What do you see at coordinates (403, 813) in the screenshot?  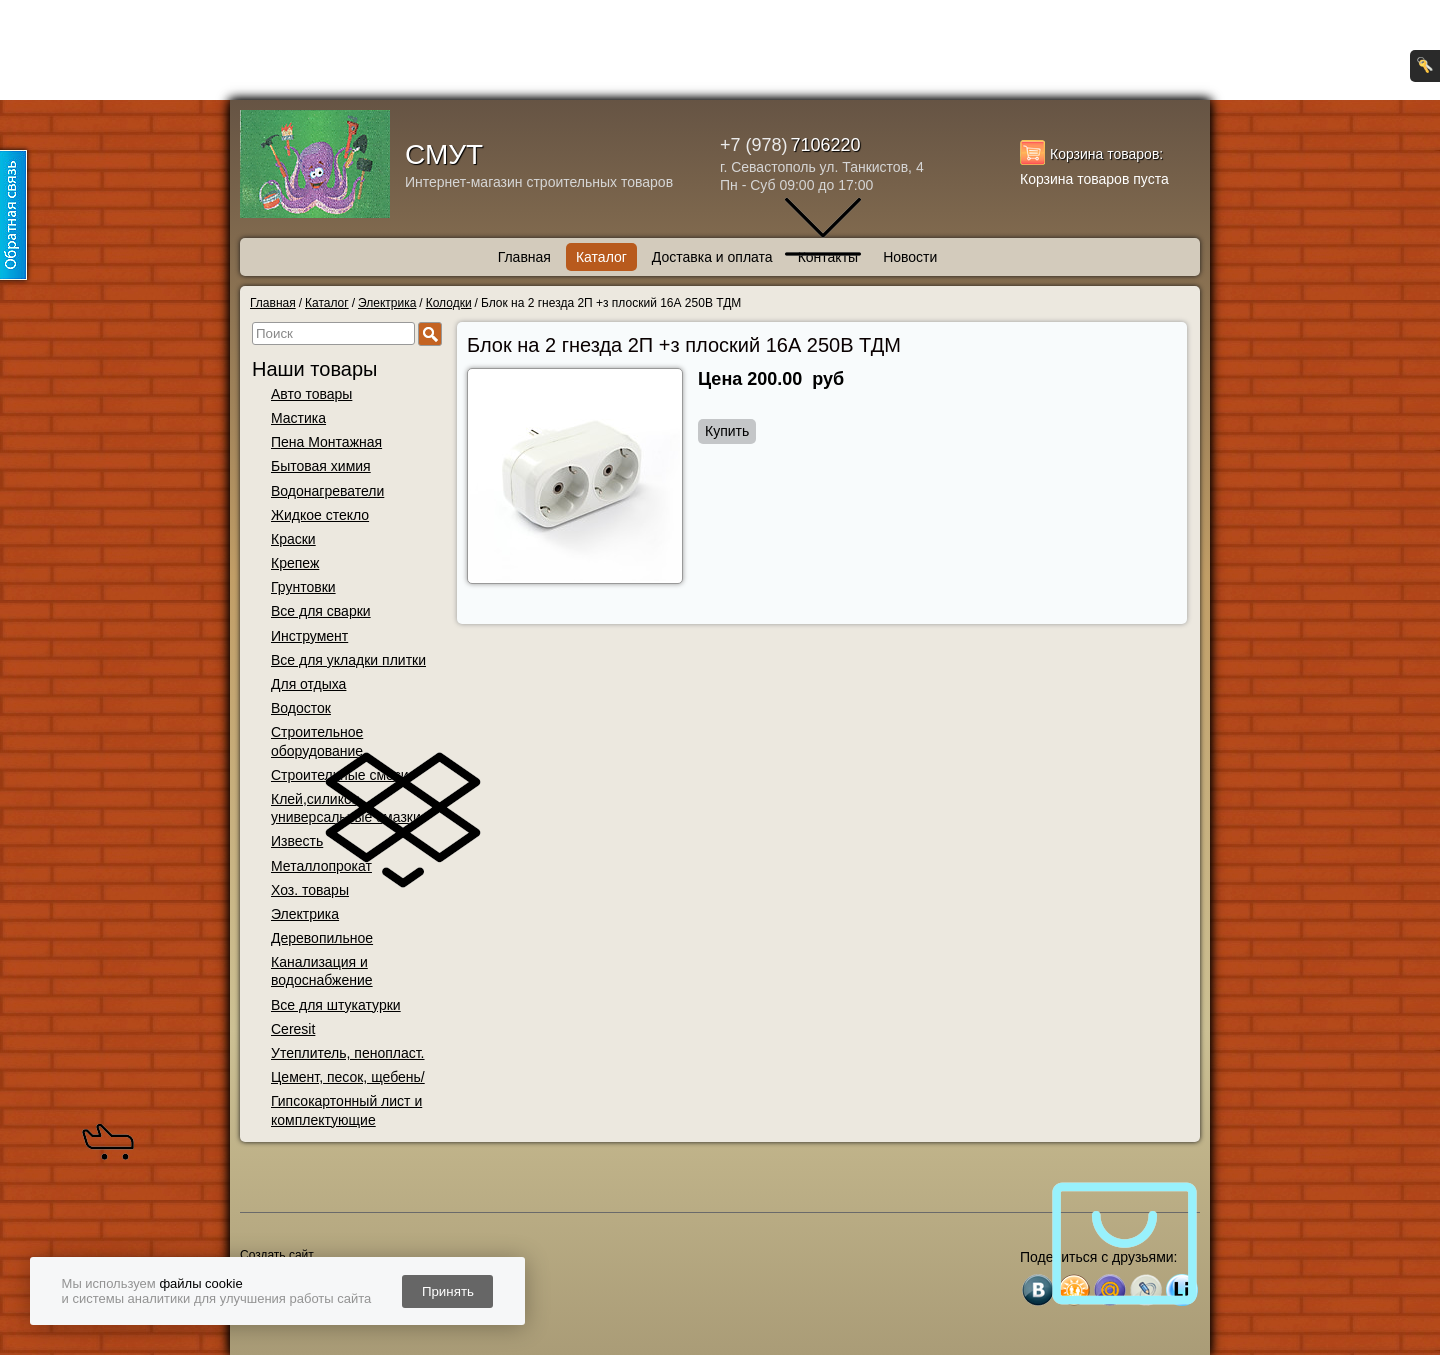 I see `open dropbox cloud storage` at bounding box center [403, 813].